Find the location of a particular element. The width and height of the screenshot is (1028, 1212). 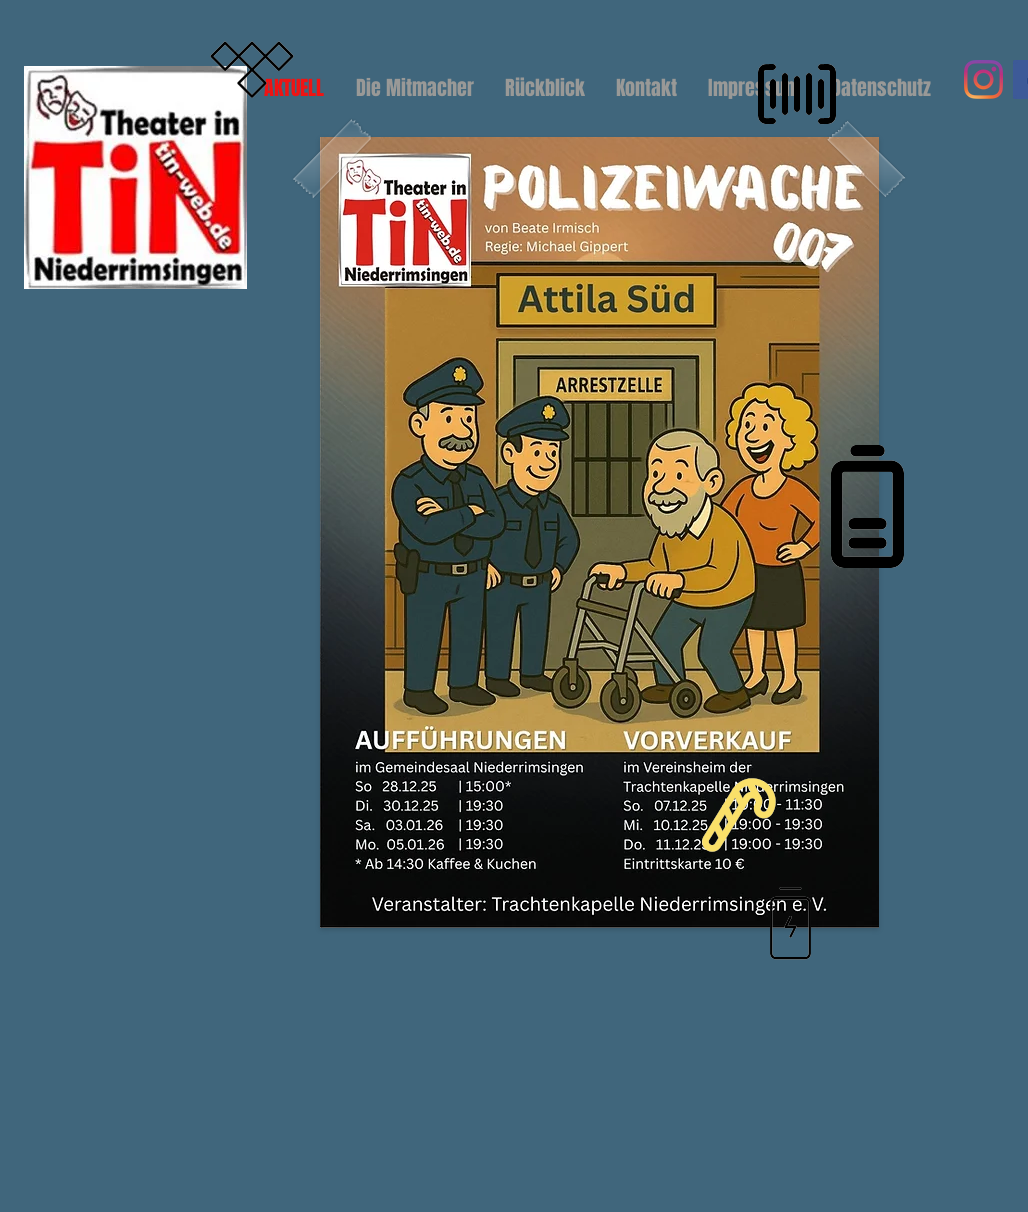

scan a barcode is located at coordinates (797, 94).